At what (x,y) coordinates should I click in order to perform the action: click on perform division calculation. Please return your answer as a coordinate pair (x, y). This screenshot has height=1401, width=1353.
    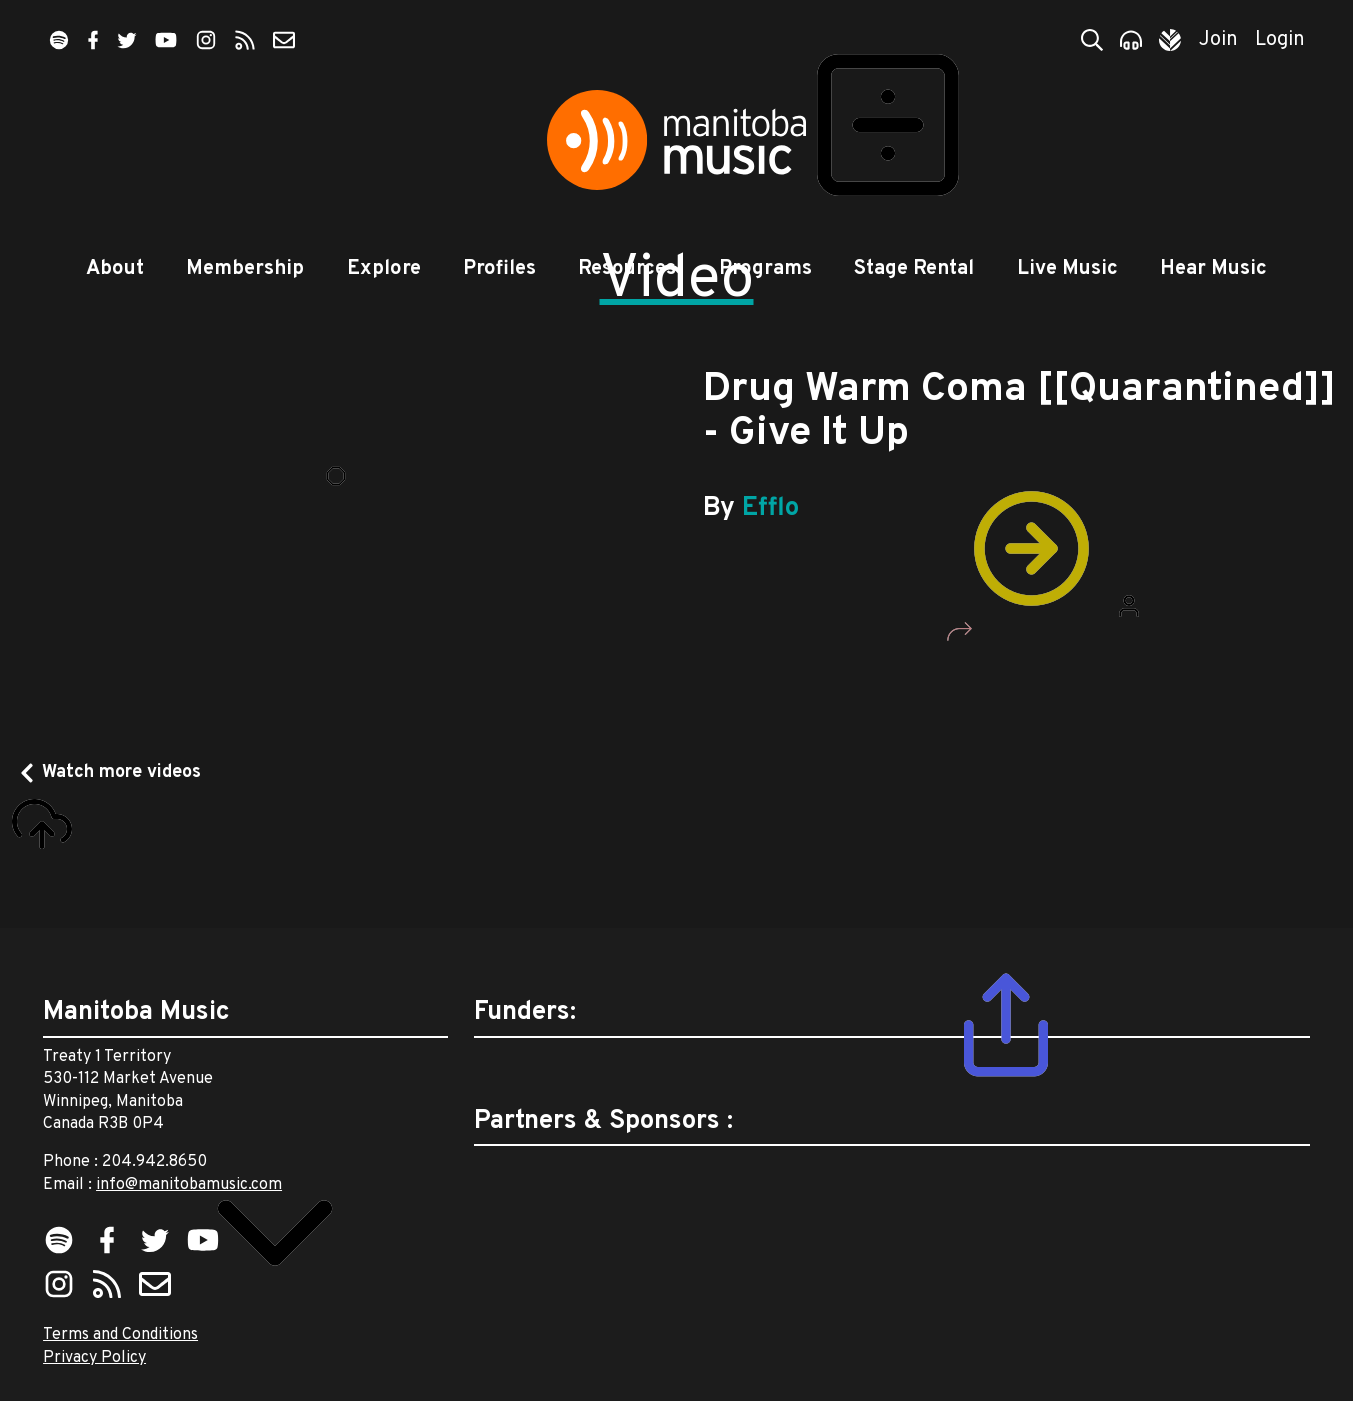
    Looking at the image, I should click on (888, 125).